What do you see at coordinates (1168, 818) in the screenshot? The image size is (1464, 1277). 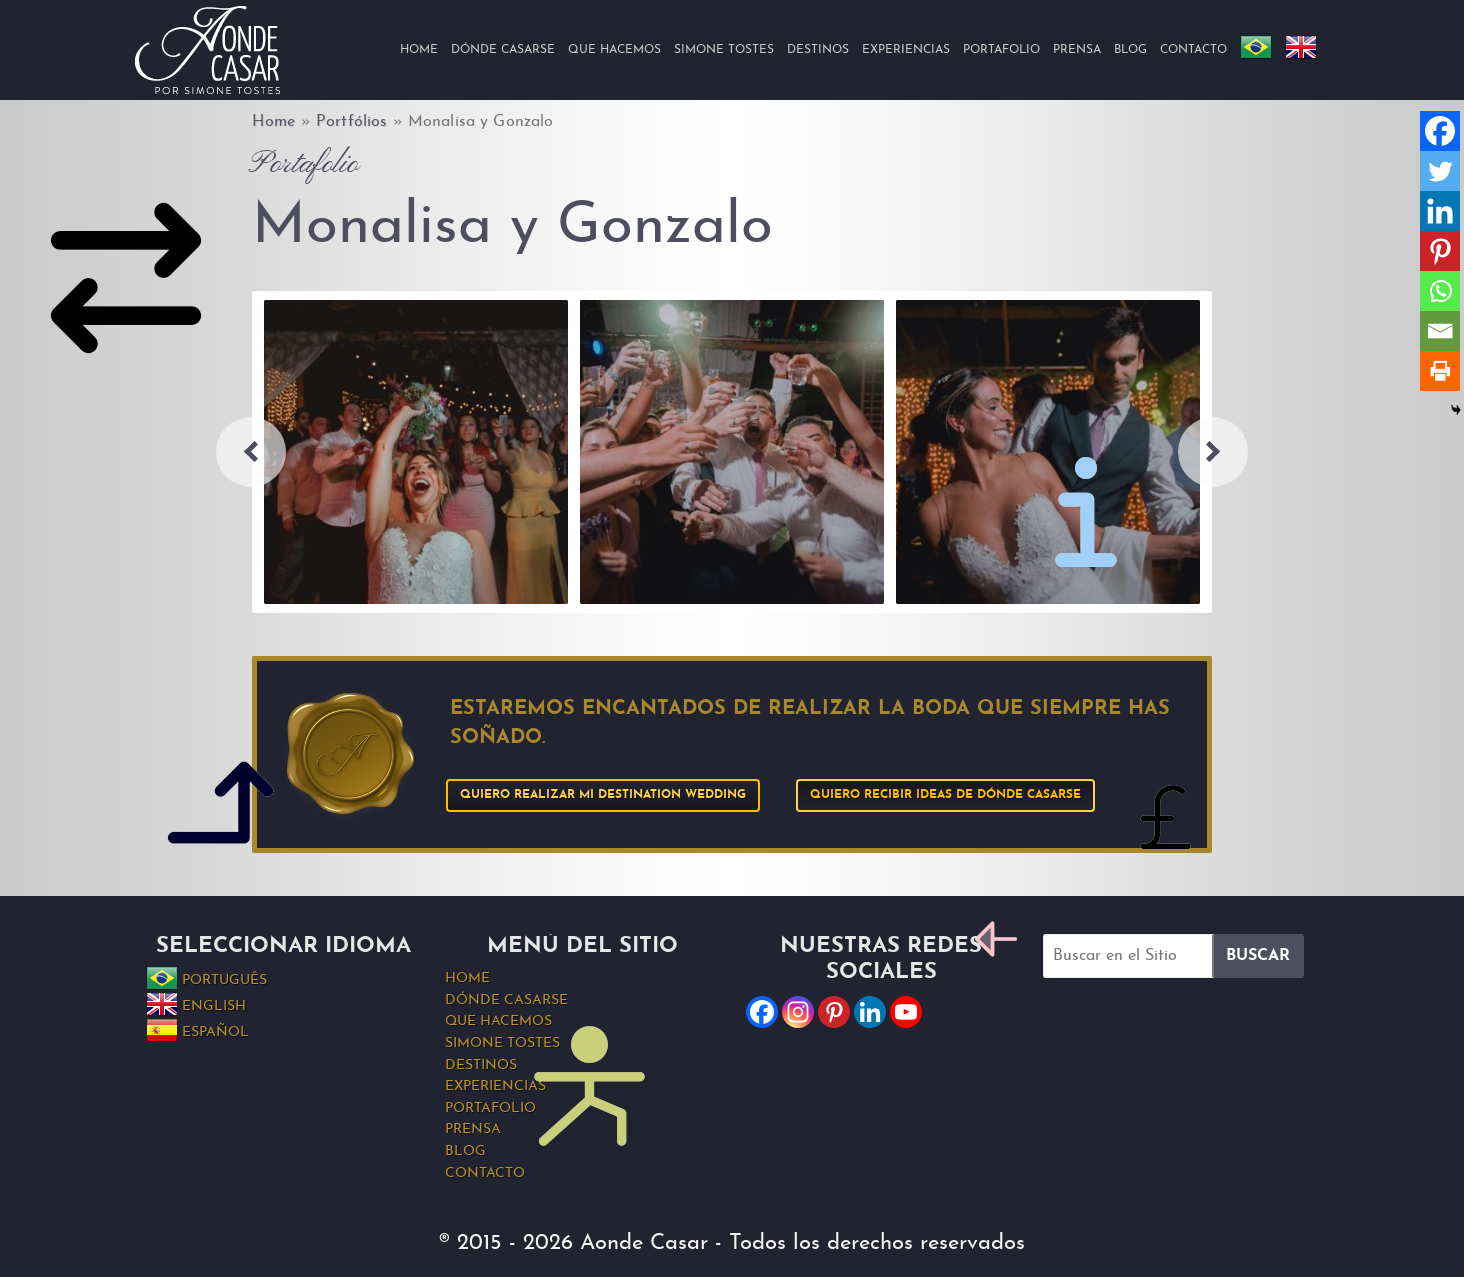 I see `indicates british pound sterling currency` at bounding box center [1168, 818].